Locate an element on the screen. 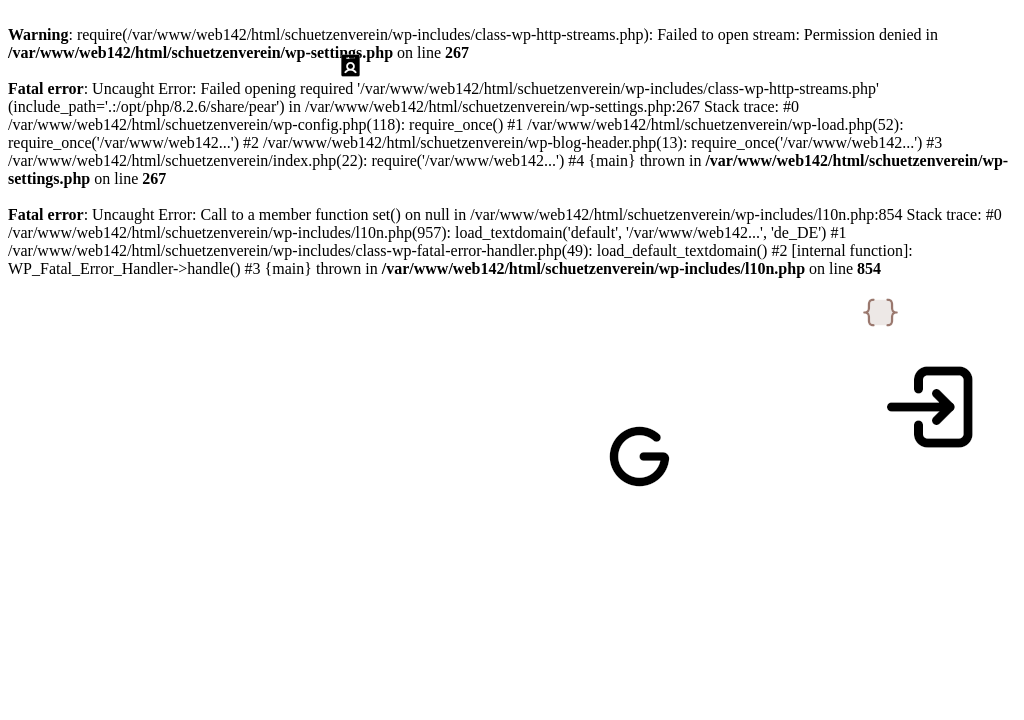 Image resolution: width=1024 pixels, height=720 pixels. access code or developer settings is located at coordinates (880, 312).